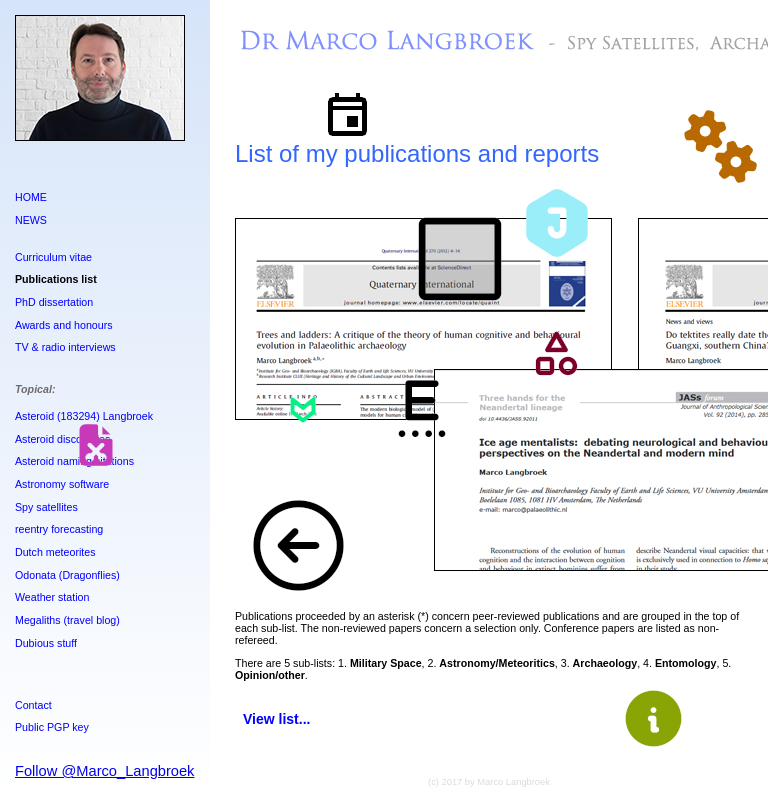 This screenshot has height=800, width=768. Describe the element at coordinates (653, 718) in the screenshot. I see `view more information or details` at that location.